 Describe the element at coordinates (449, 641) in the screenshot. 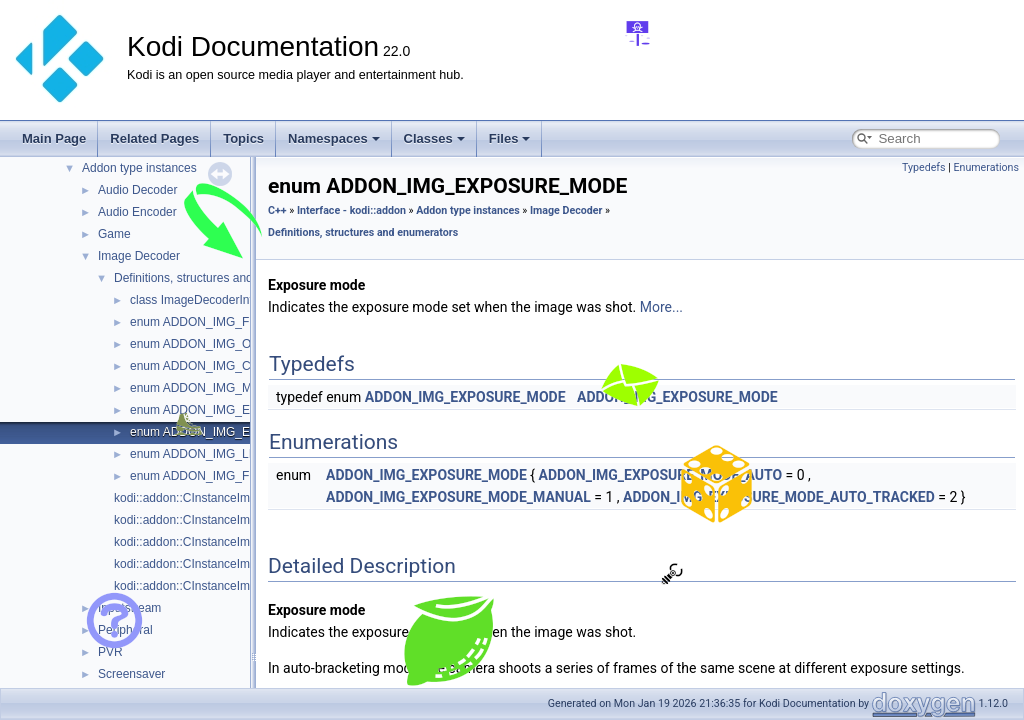

I see `indicates a citrus or lemon-flavored item` at that location.